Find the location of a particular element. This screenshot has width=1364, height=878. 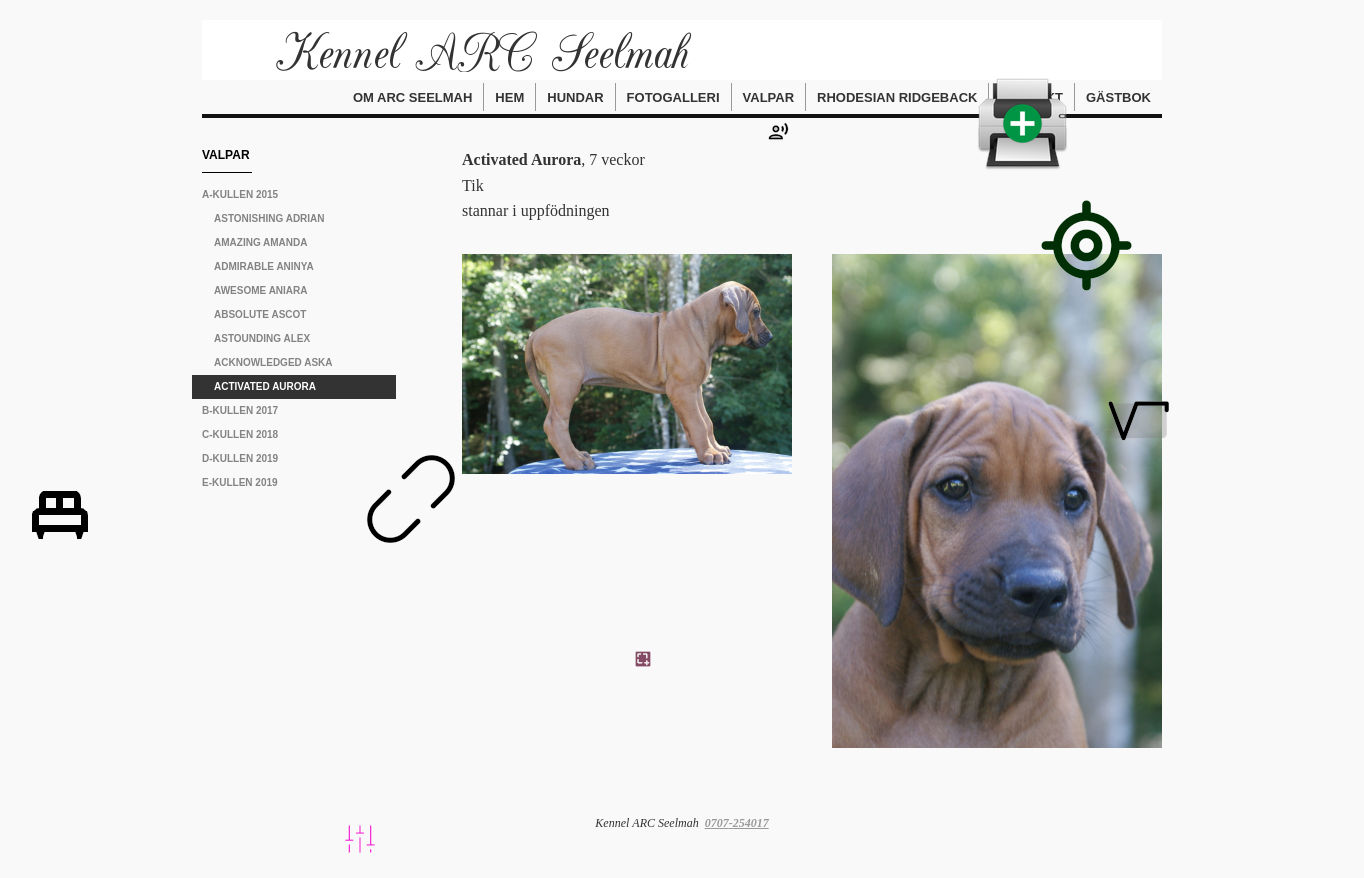

view single room accommodation options is located at coordinates (60, 515).